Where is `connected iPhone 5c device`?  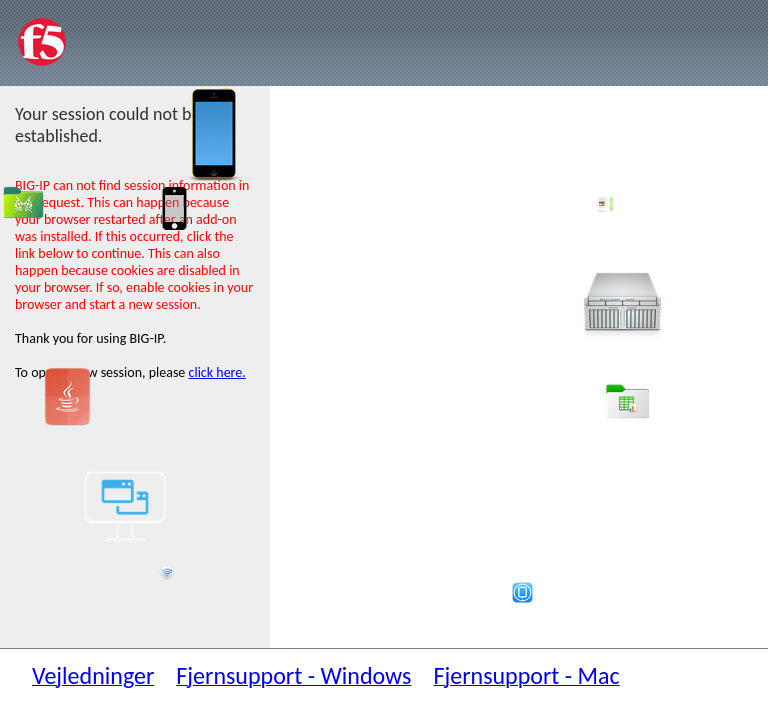 connected iPhone 5c device is located at coordinates (214, 135).